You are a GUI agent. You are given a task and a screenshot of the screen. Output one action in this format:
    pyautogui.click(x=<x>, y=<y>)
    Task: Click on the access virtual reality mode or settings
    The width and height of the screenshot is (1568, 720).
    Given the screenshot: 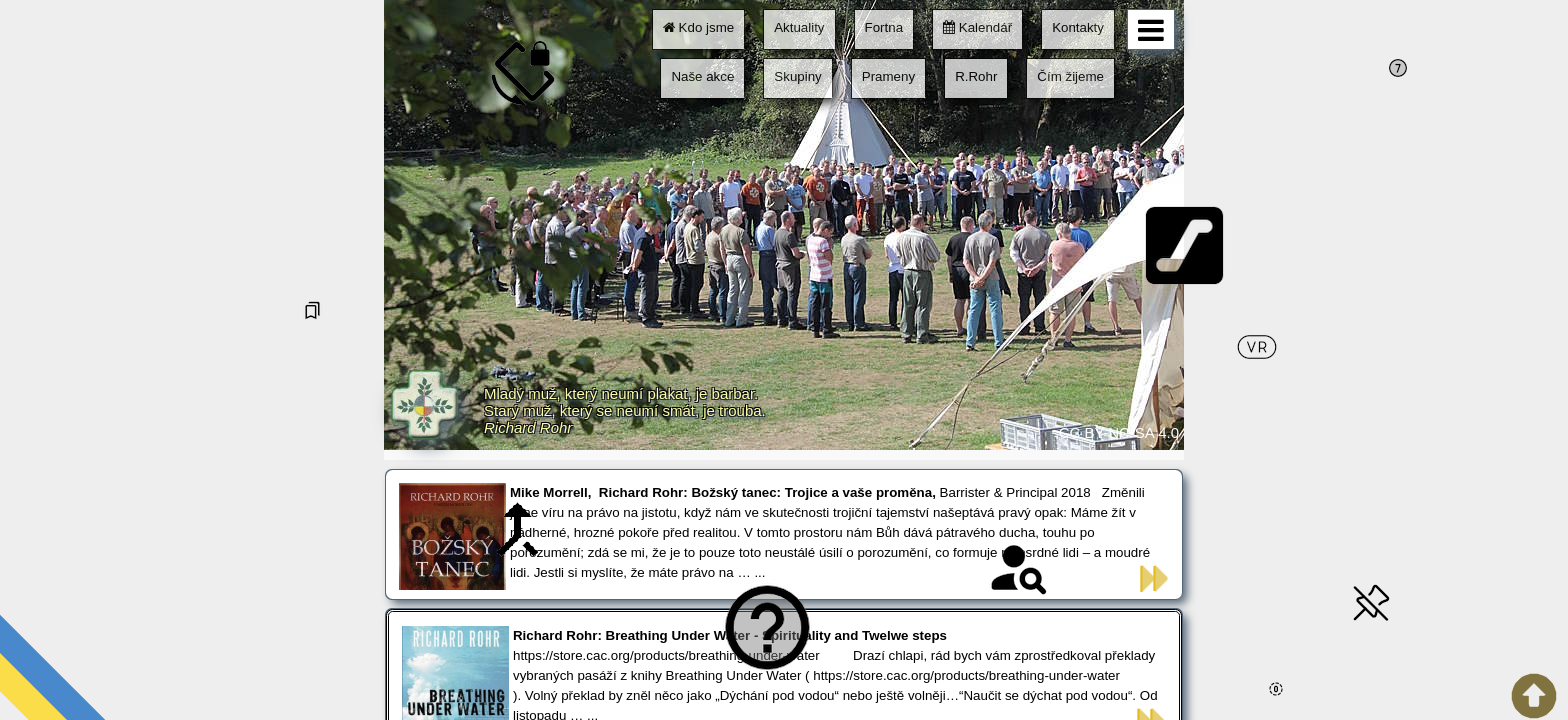 What is the action you would take?
    pyautogui.click(x=1257, y=347)
    